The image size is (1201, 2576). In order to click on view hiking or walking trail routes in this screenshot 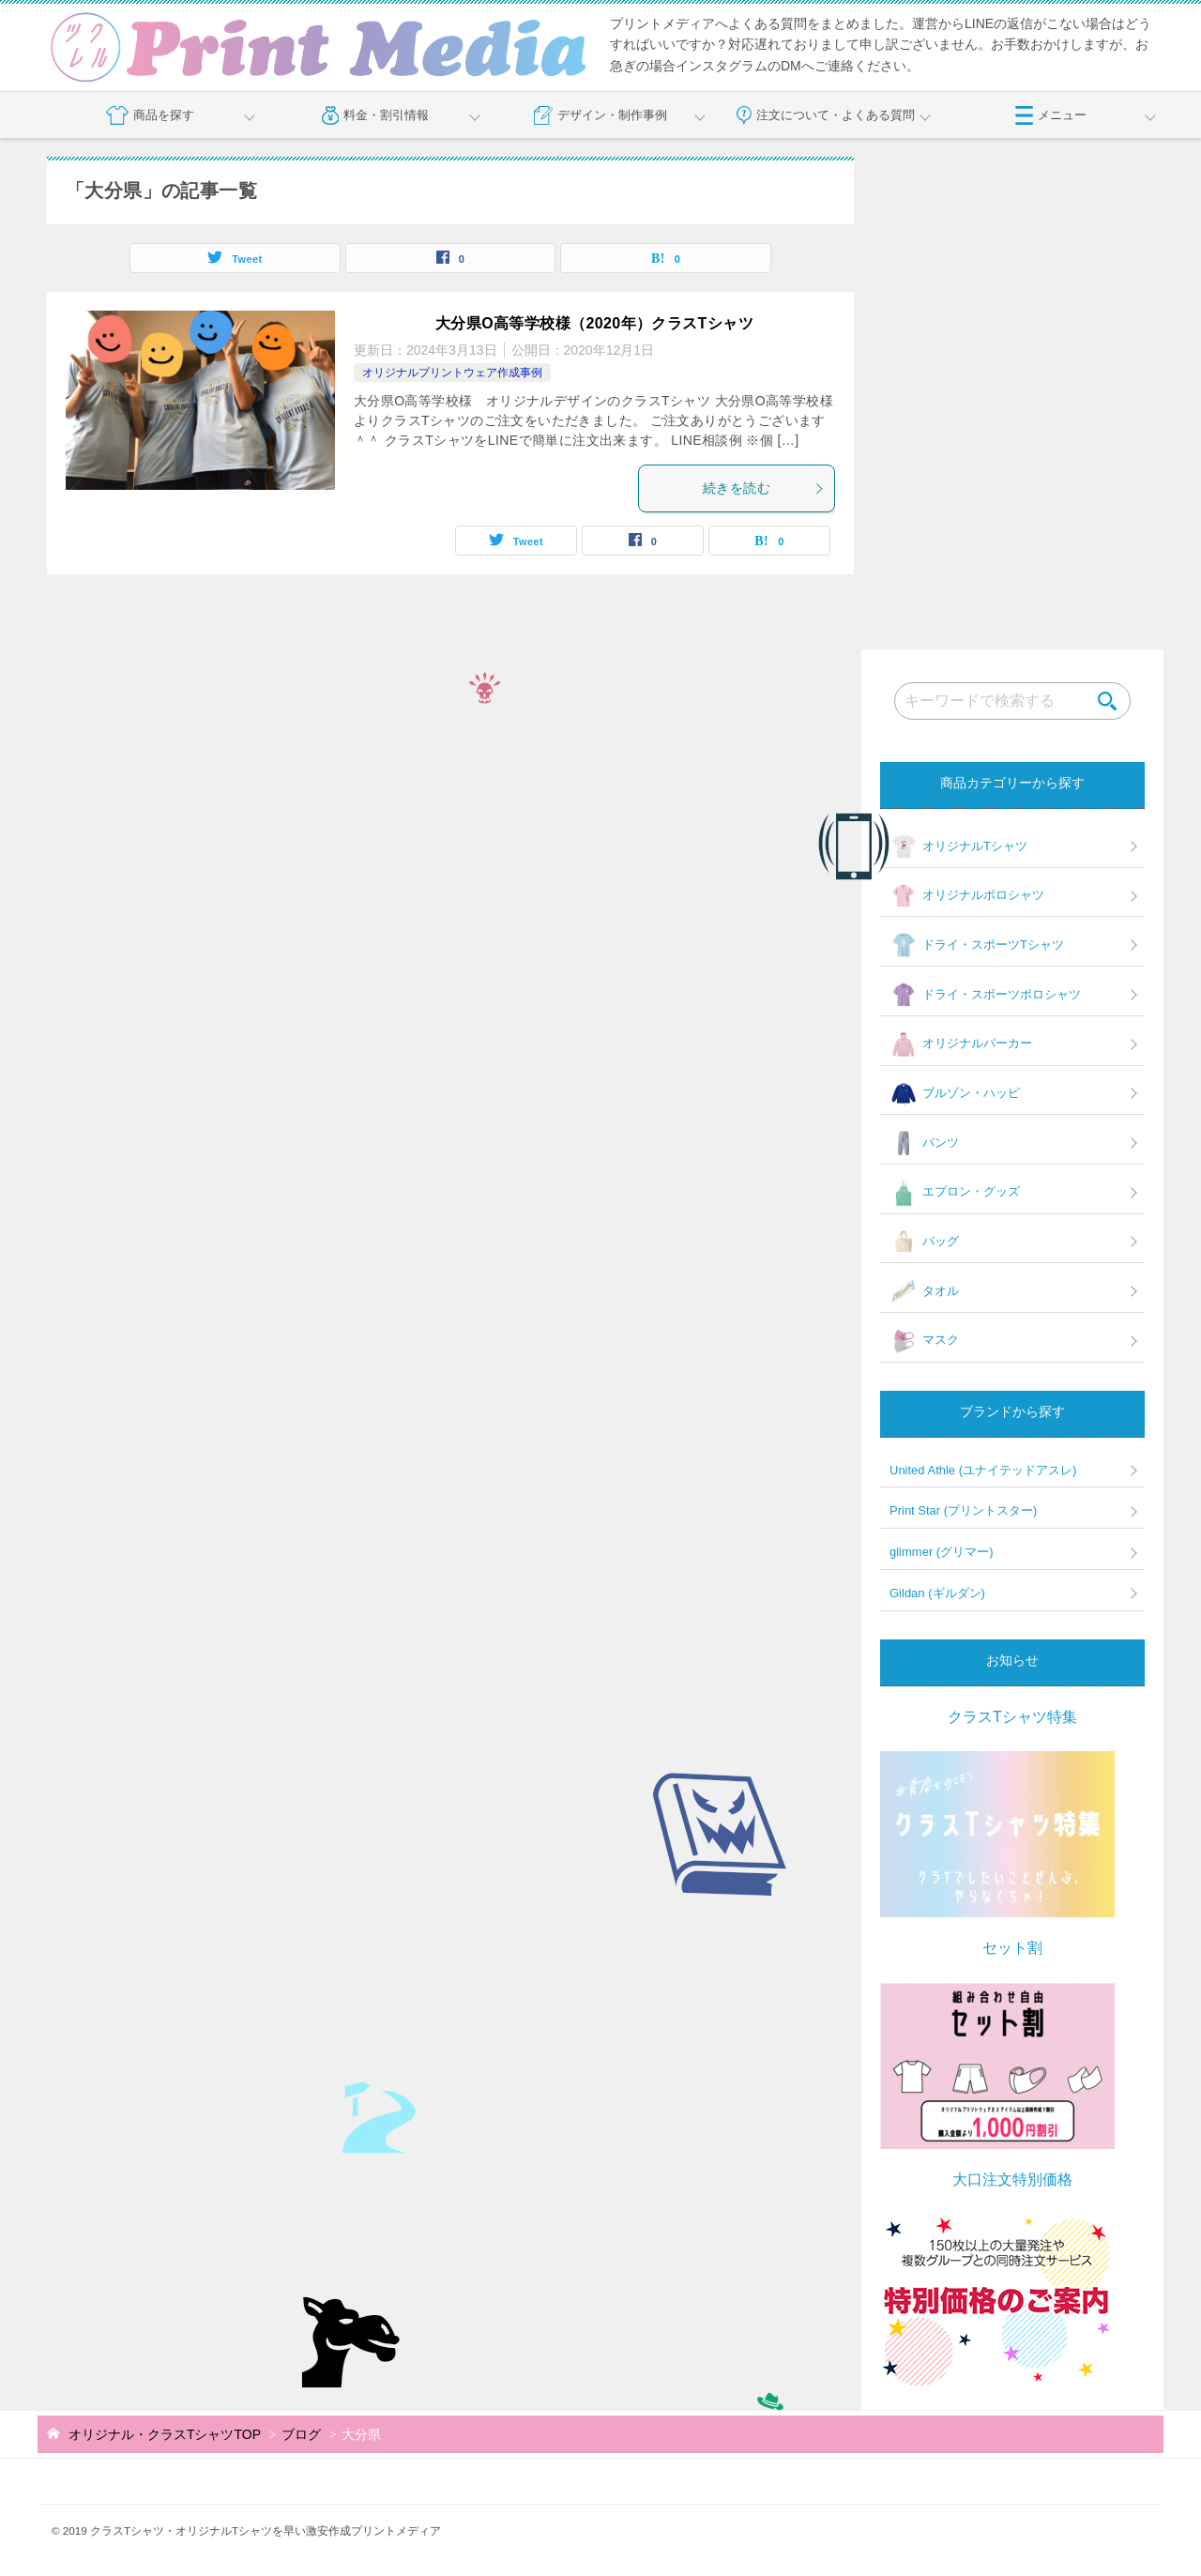, I will do `click(378, 2116)`.